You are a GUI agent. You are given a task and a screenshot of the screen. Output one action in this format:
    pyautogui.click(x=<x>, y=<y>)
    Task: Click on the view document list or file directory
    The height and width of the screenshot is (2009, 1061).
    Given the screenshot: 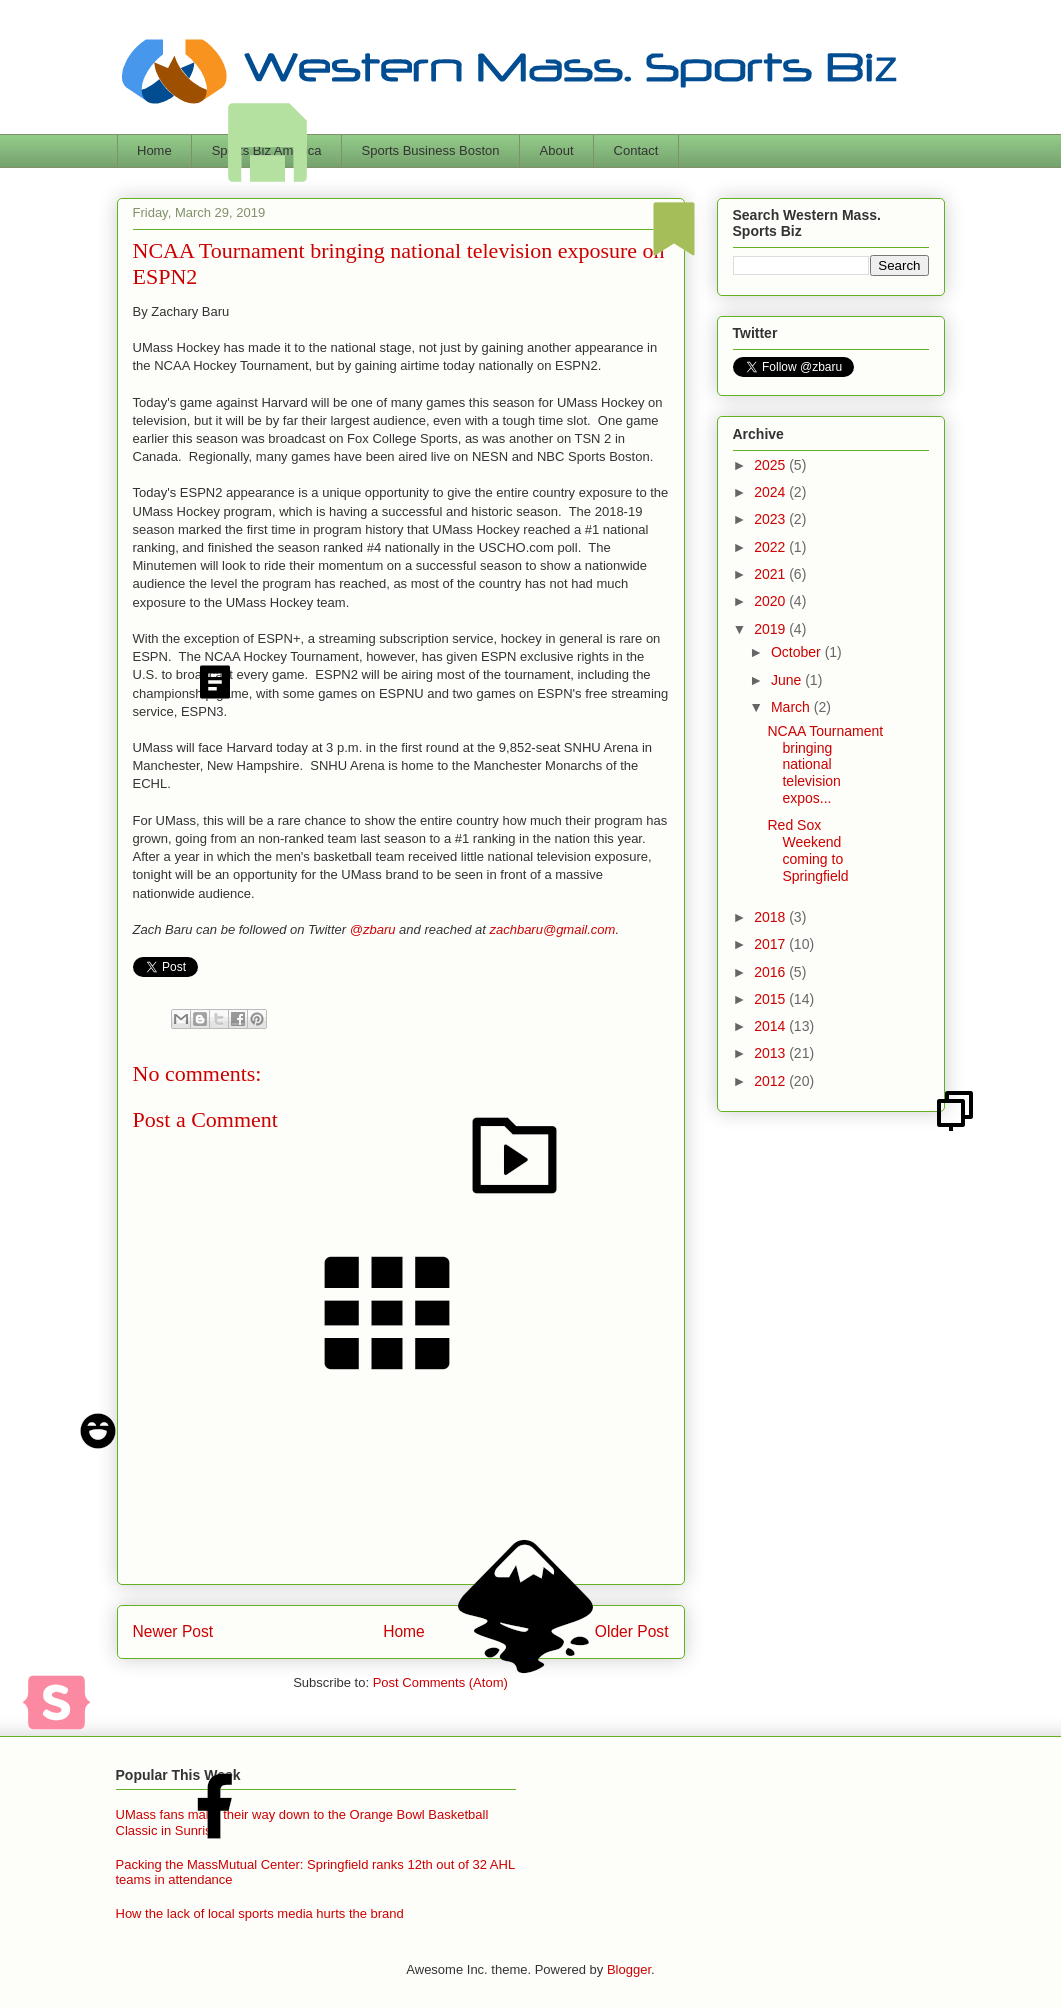 What is the action you would take?
    pyautogui.click(x=215, y=682)
    